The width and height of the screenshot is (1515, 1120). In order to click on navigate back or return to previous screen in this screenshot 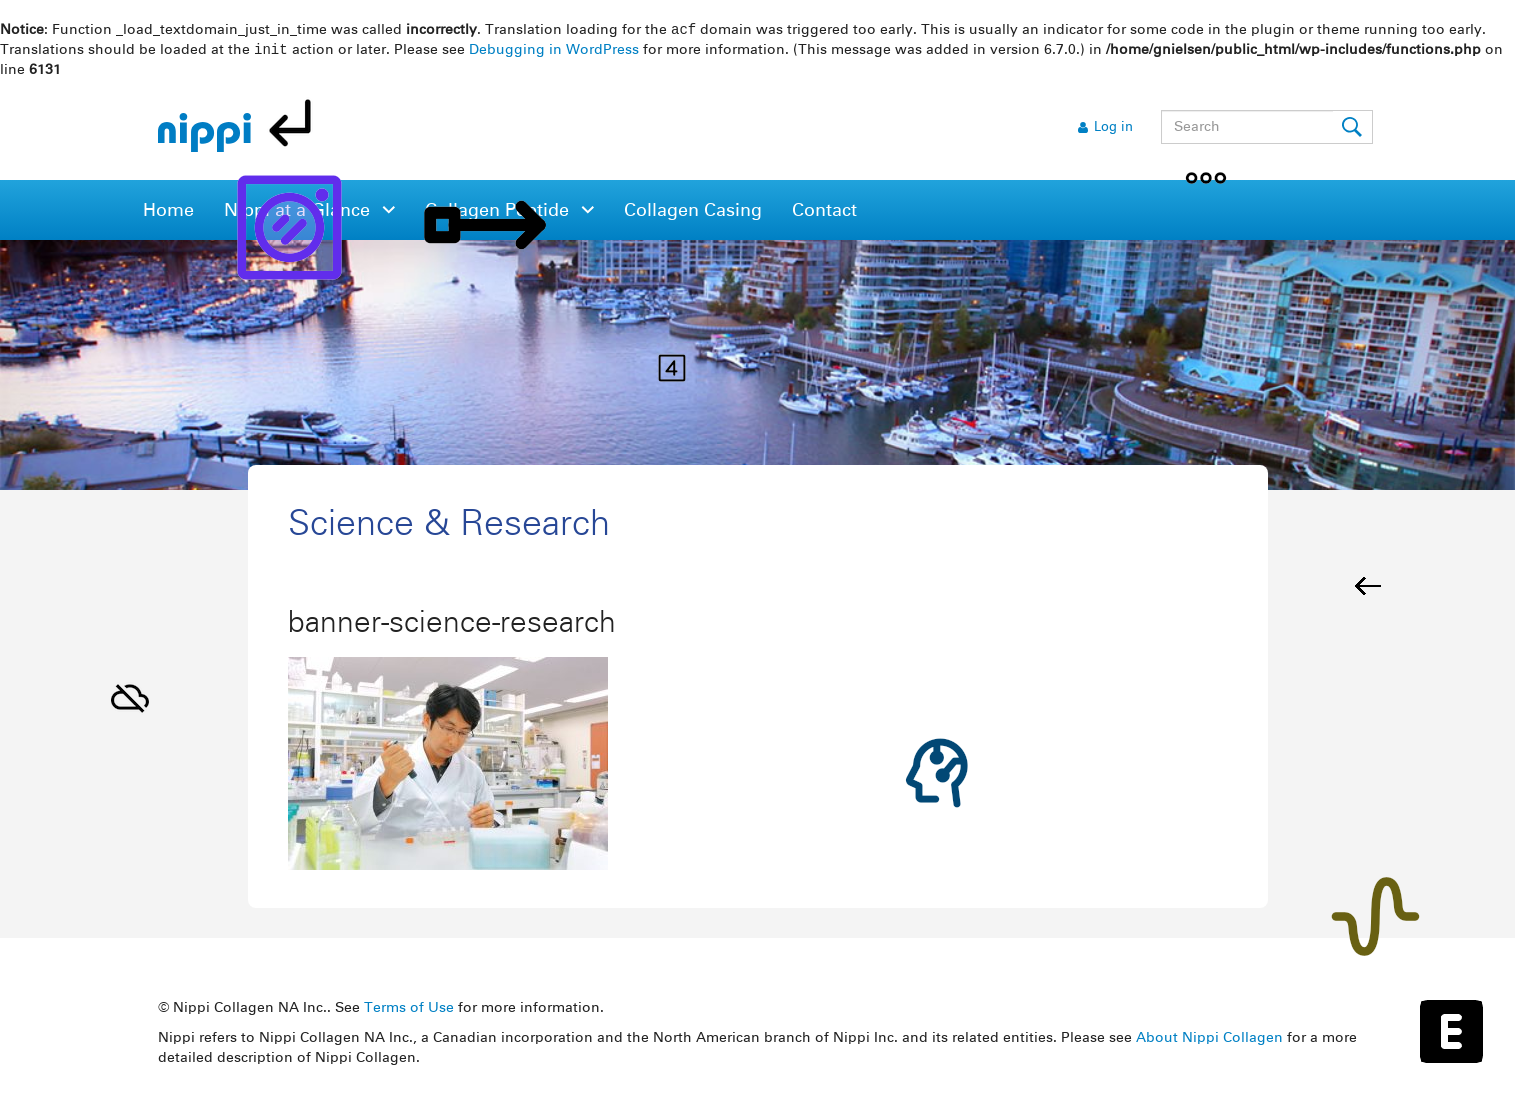, I will do `click(1368, 586)`.